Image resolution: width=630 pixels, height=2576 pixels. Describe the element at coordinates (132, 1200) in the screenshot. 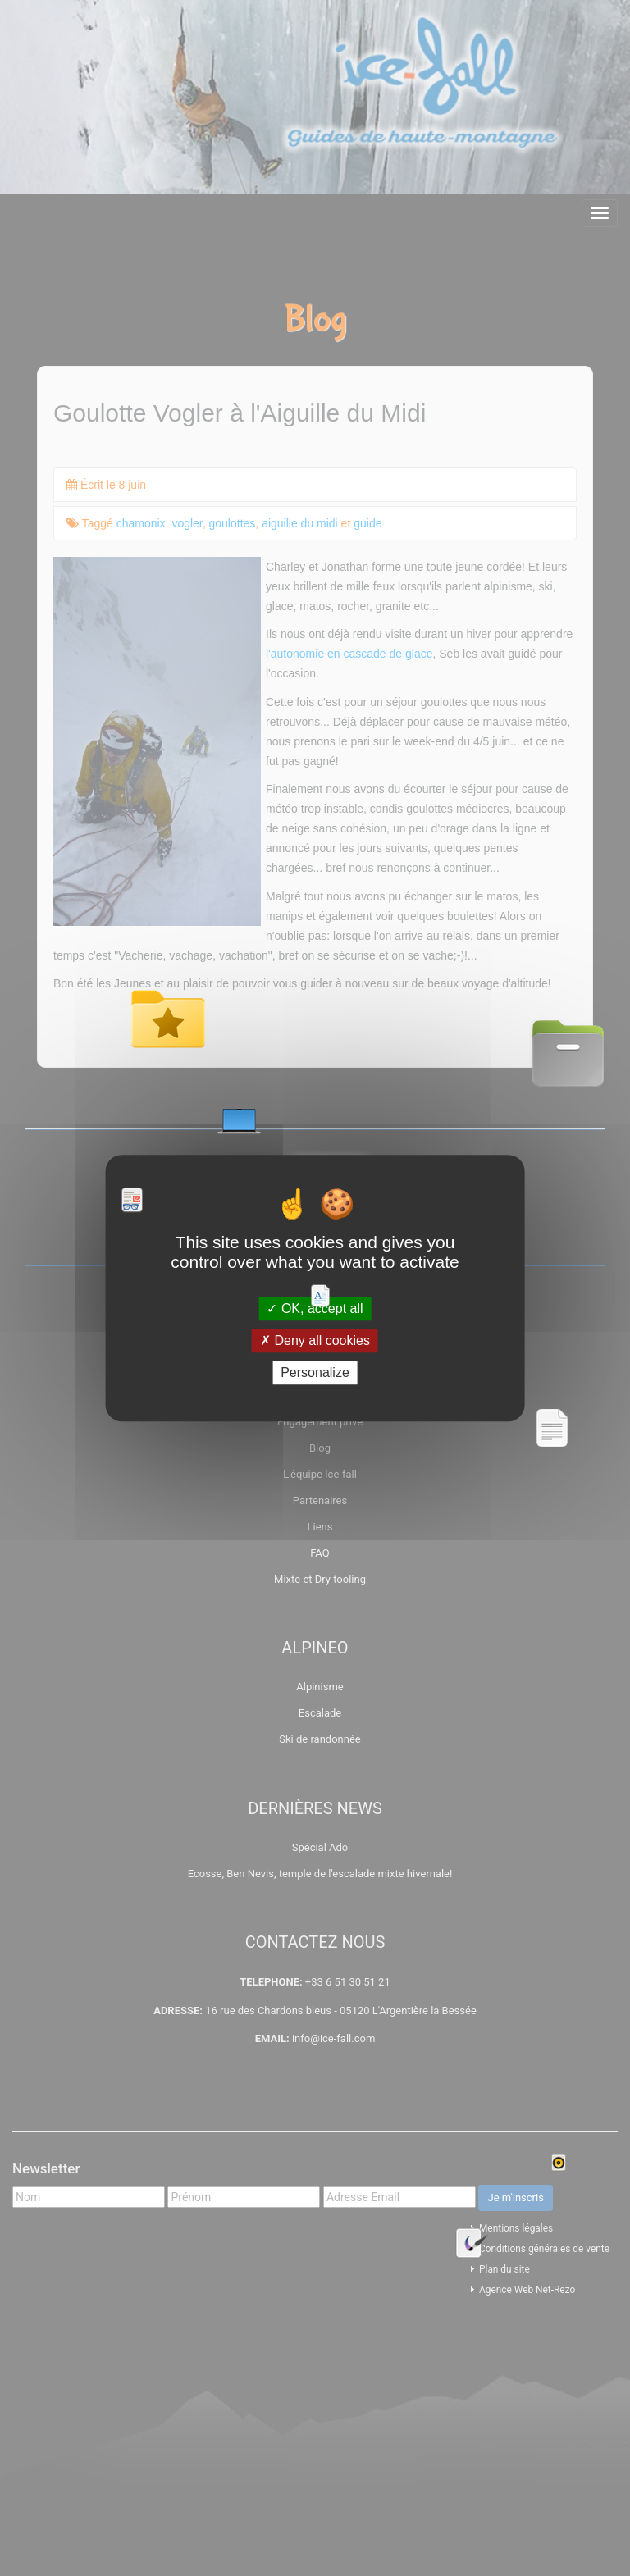

I see `open evince document viewer` at that location.